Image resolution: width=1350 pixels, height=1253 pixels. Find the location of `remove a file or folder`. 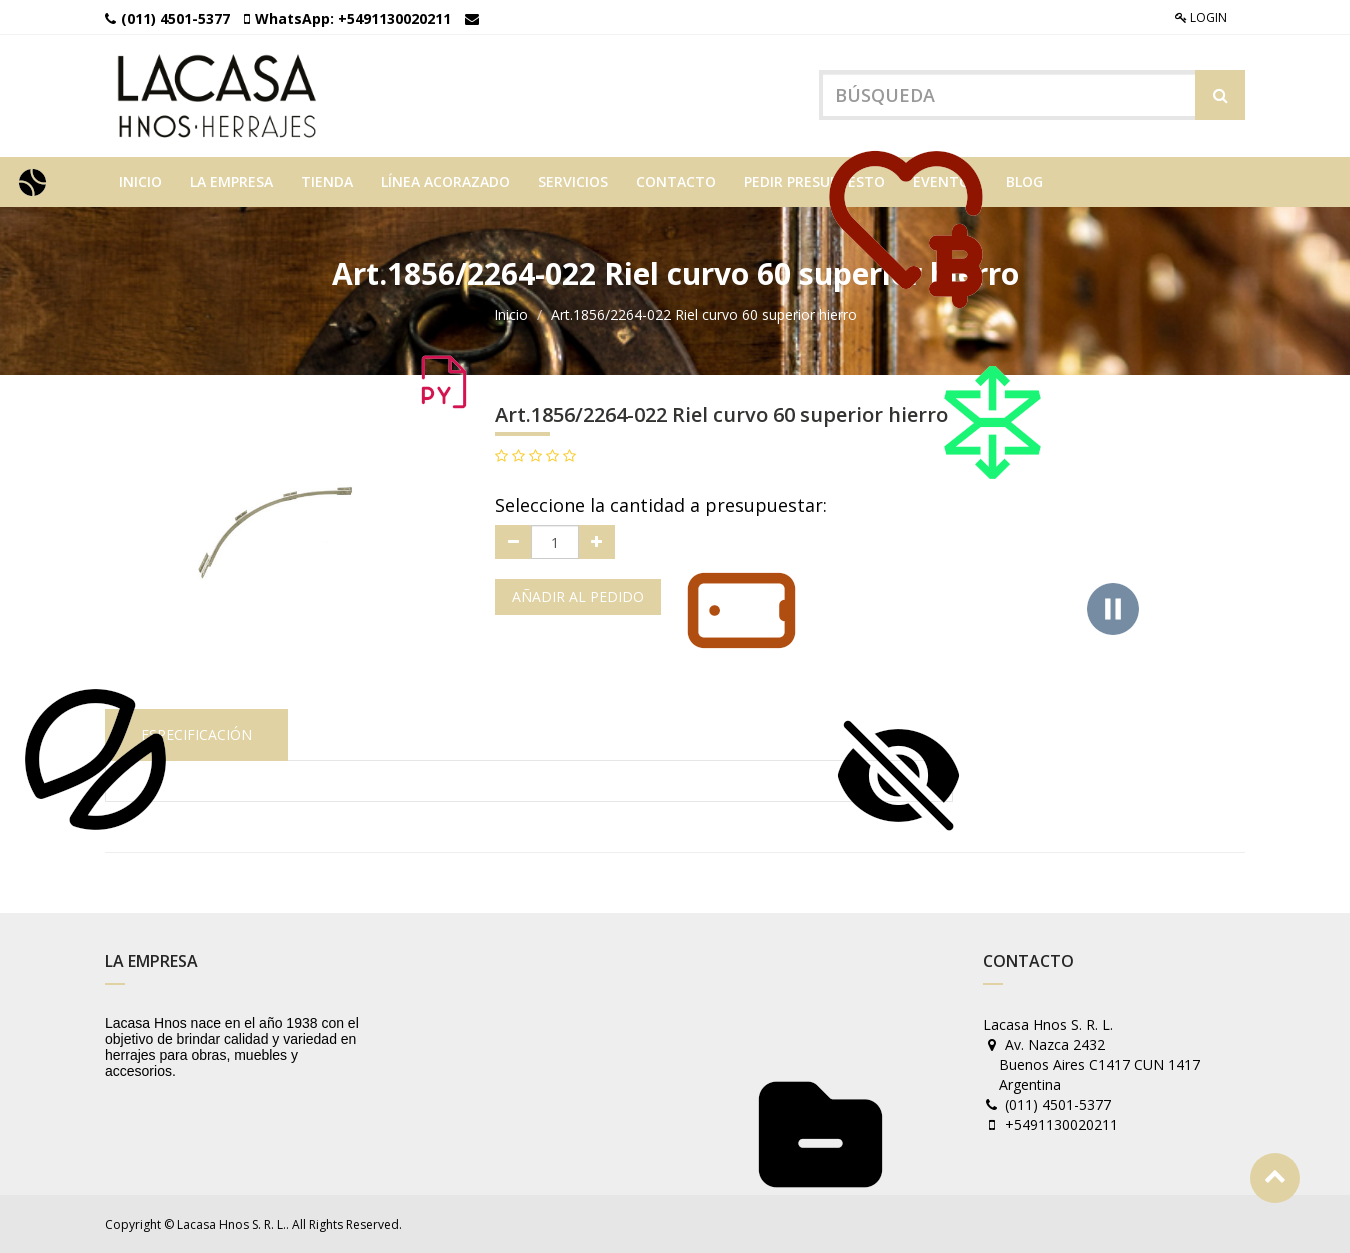

remove a file or folder is located at coordinates (820, 1134).